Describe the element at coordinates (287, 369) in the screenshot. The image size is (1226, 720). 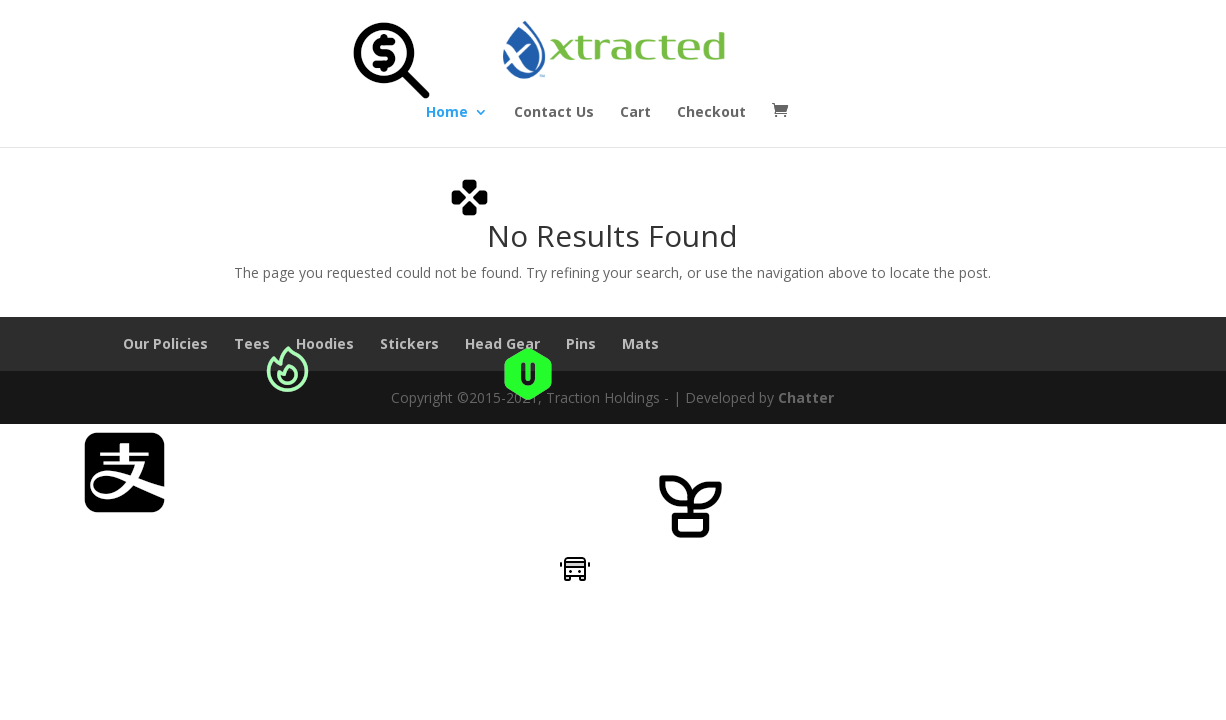
I see `indicates trending or popular content` at that location.